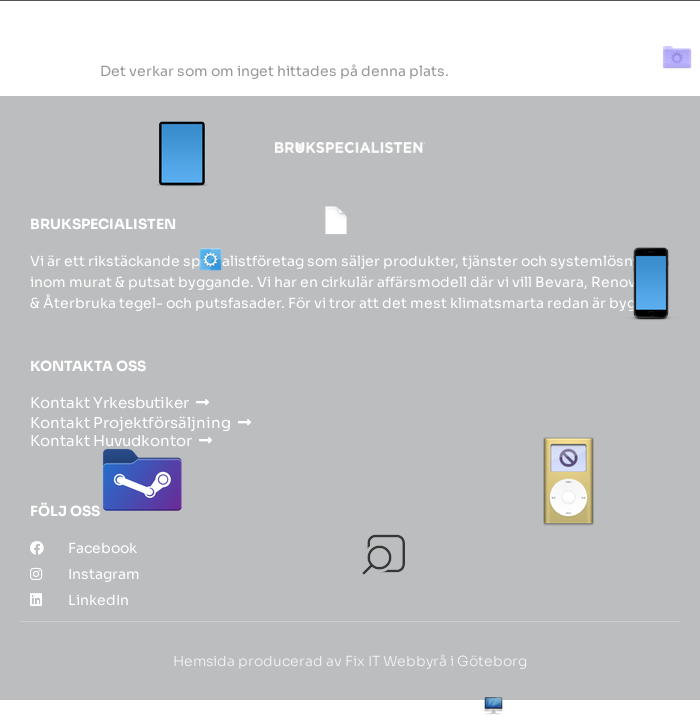 This screenshot has height=720, width=700. I want to click on open smart folder with automated sorting rules, so click(677, 57).